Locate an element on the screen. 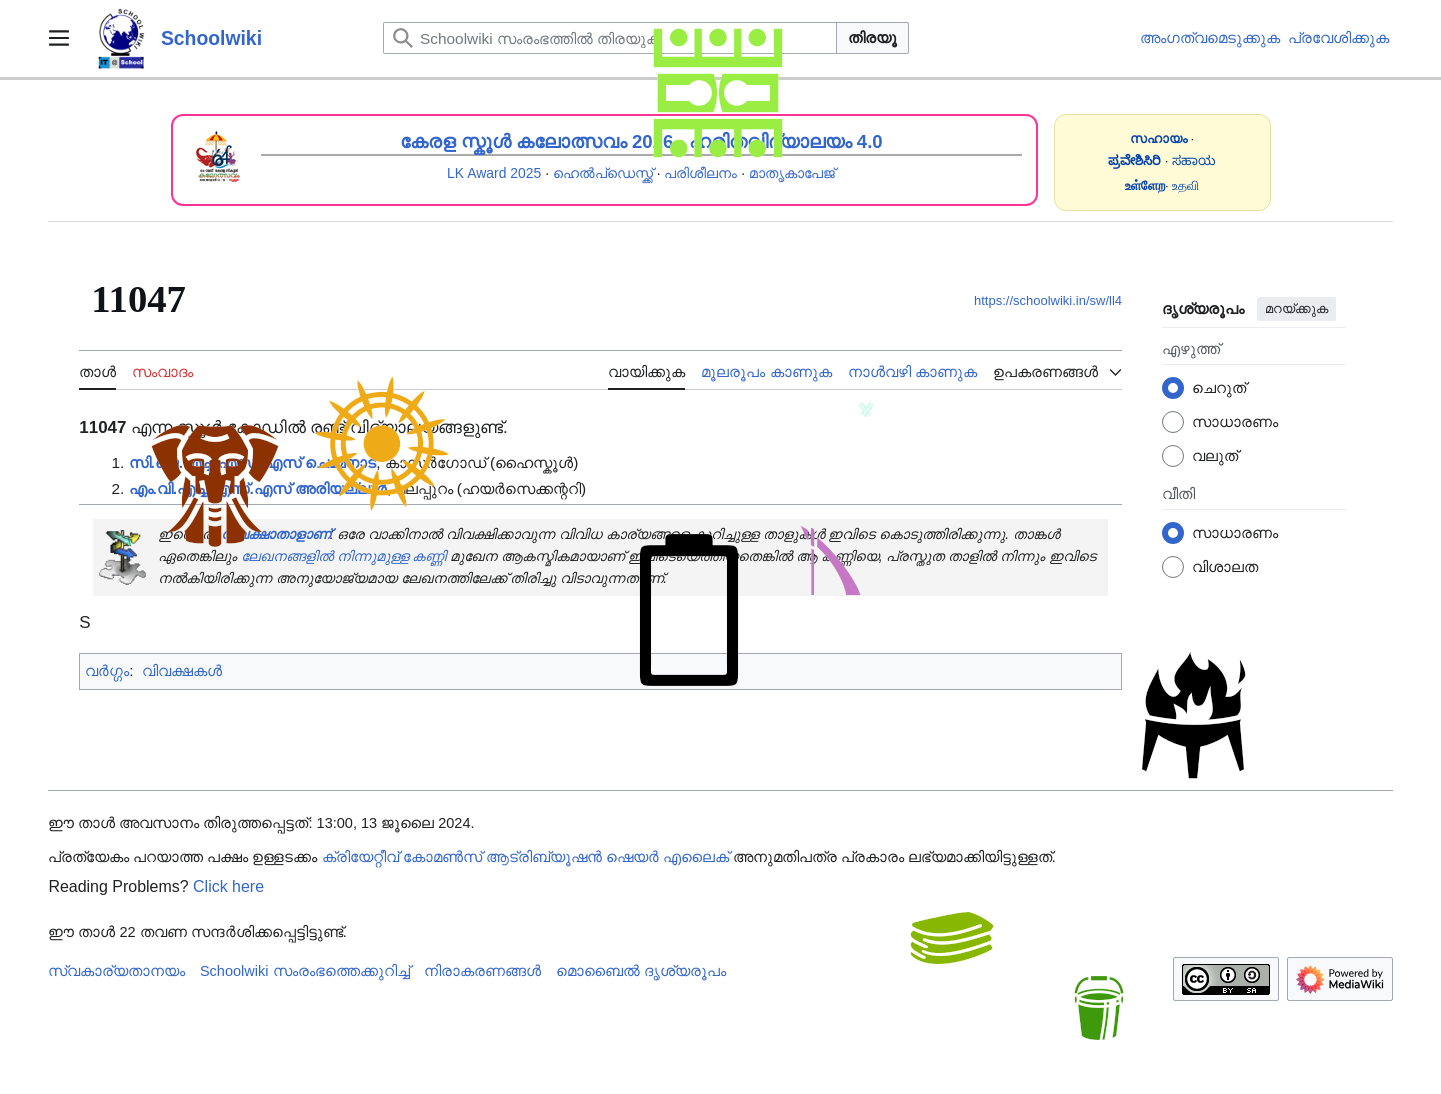 The width and height of the screenshot is (1441, 1094). indicates empty battery status is located at coordinates (689, 610).